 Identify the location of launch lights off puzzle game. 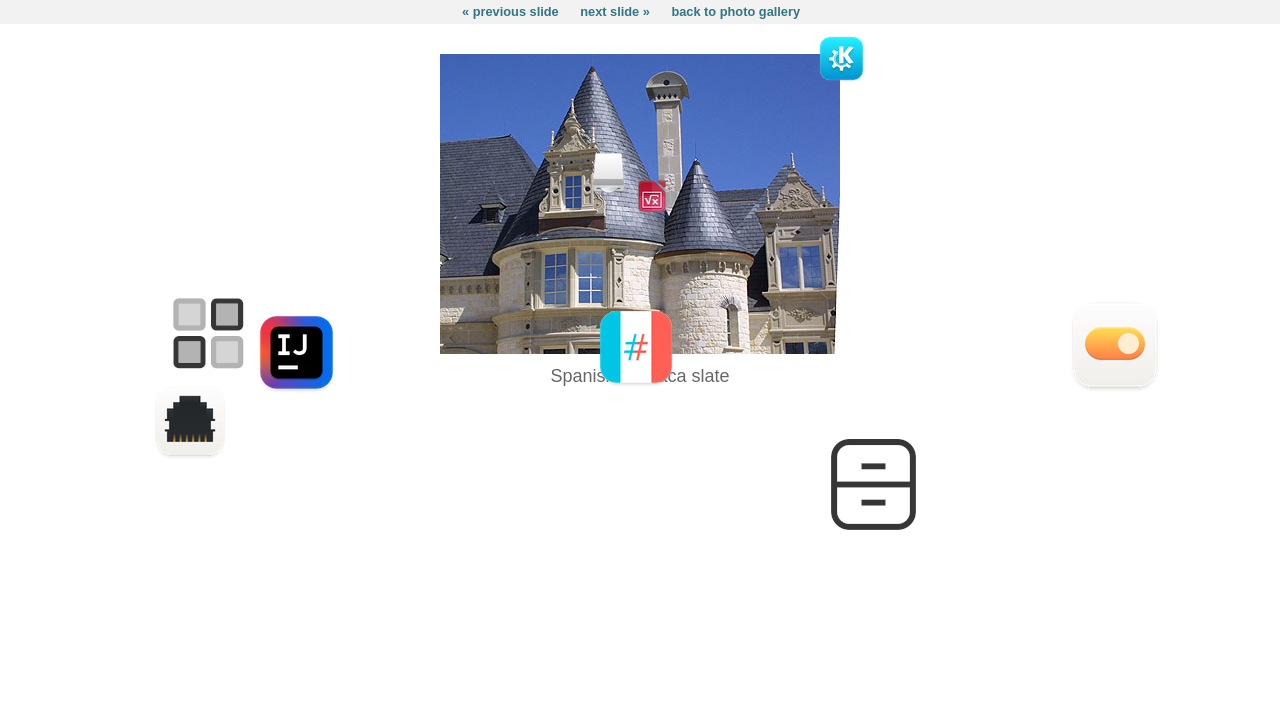
(211, 336).